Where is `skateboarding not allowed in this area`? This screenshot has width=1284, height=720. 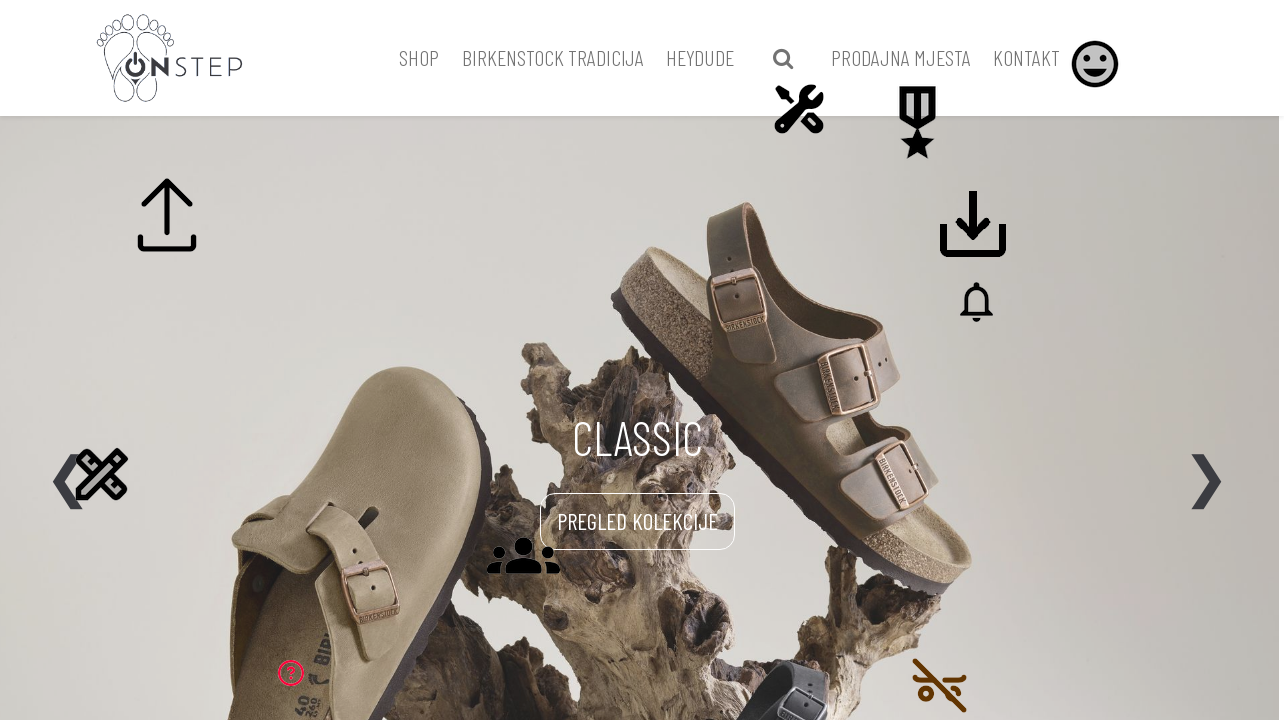
skateboarding not allowed in this area is located at coordinates (939, 685).